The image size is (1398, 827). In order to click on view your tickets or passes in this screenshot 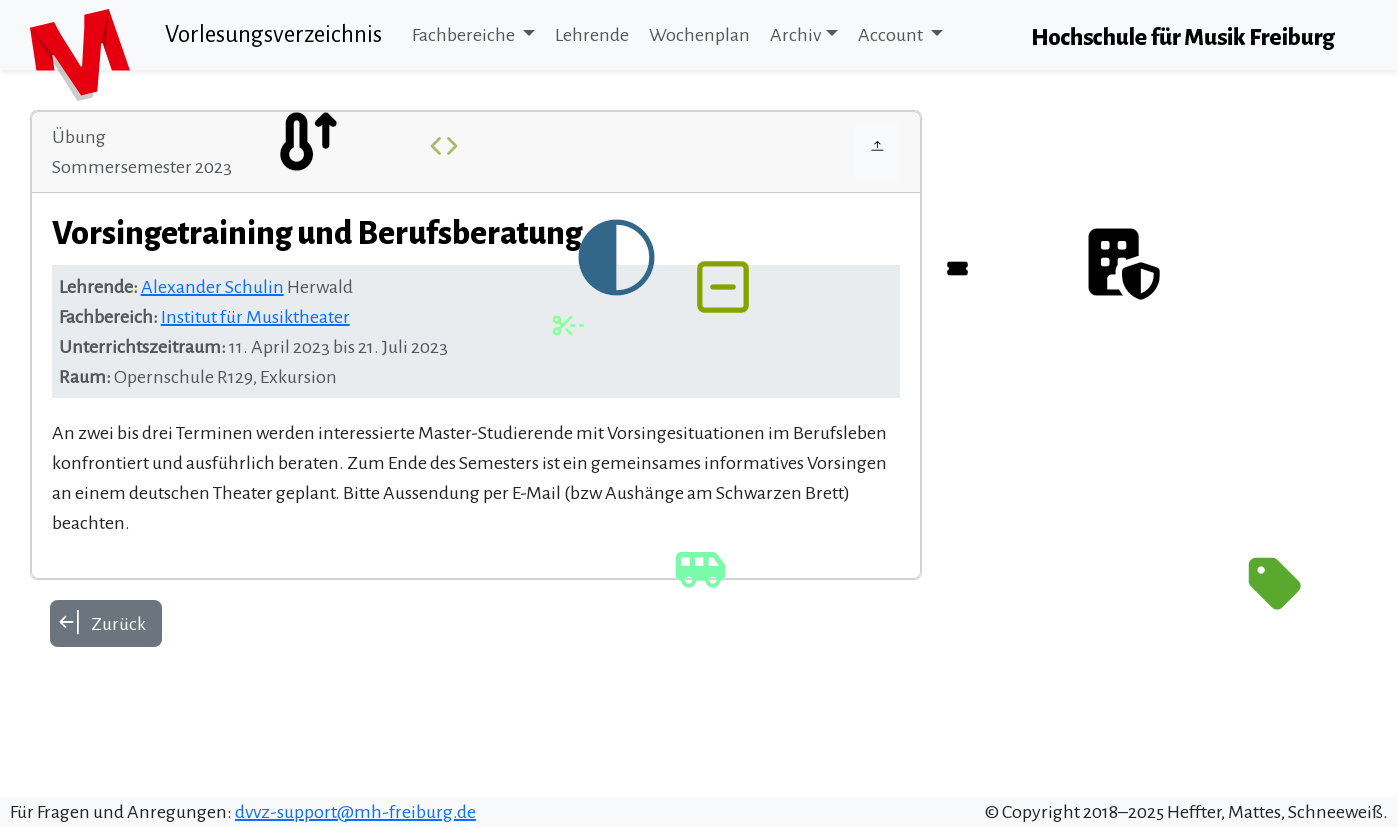, I will do `click(957, 268)`.